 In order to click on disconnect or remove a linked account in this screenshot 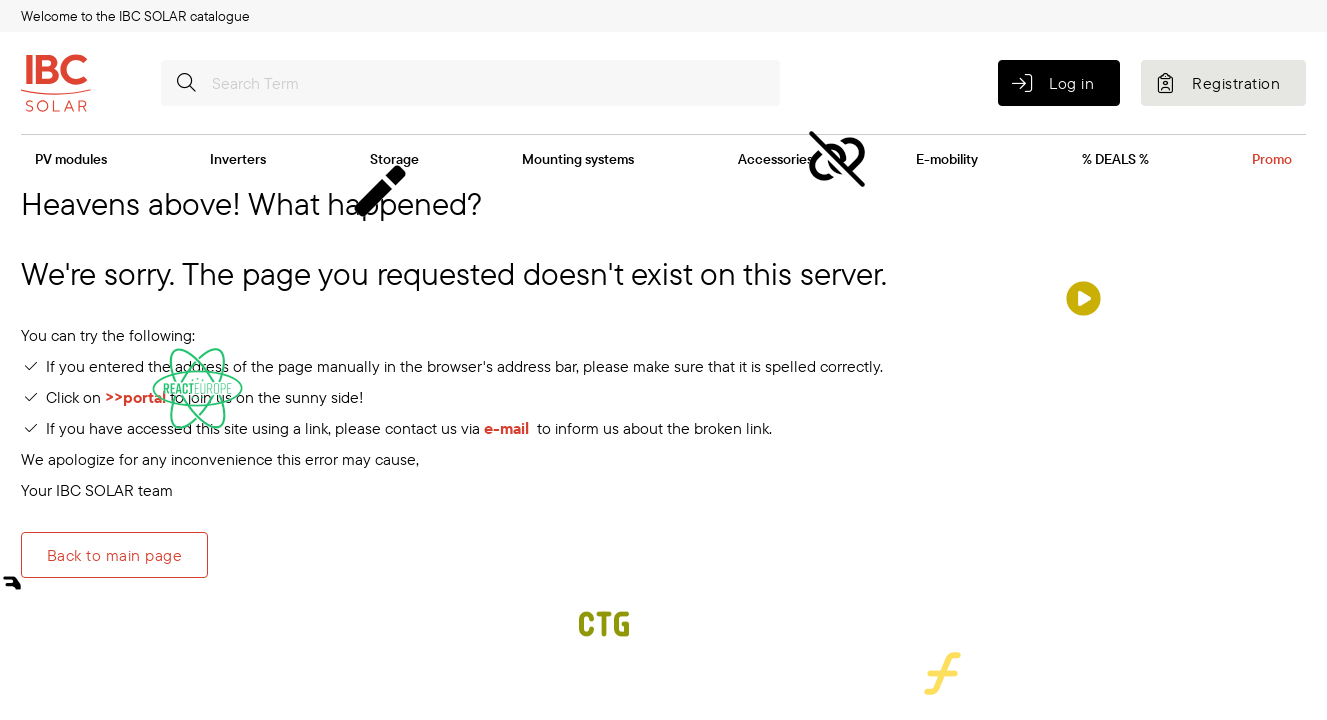, I will do `click(837, 159)`.